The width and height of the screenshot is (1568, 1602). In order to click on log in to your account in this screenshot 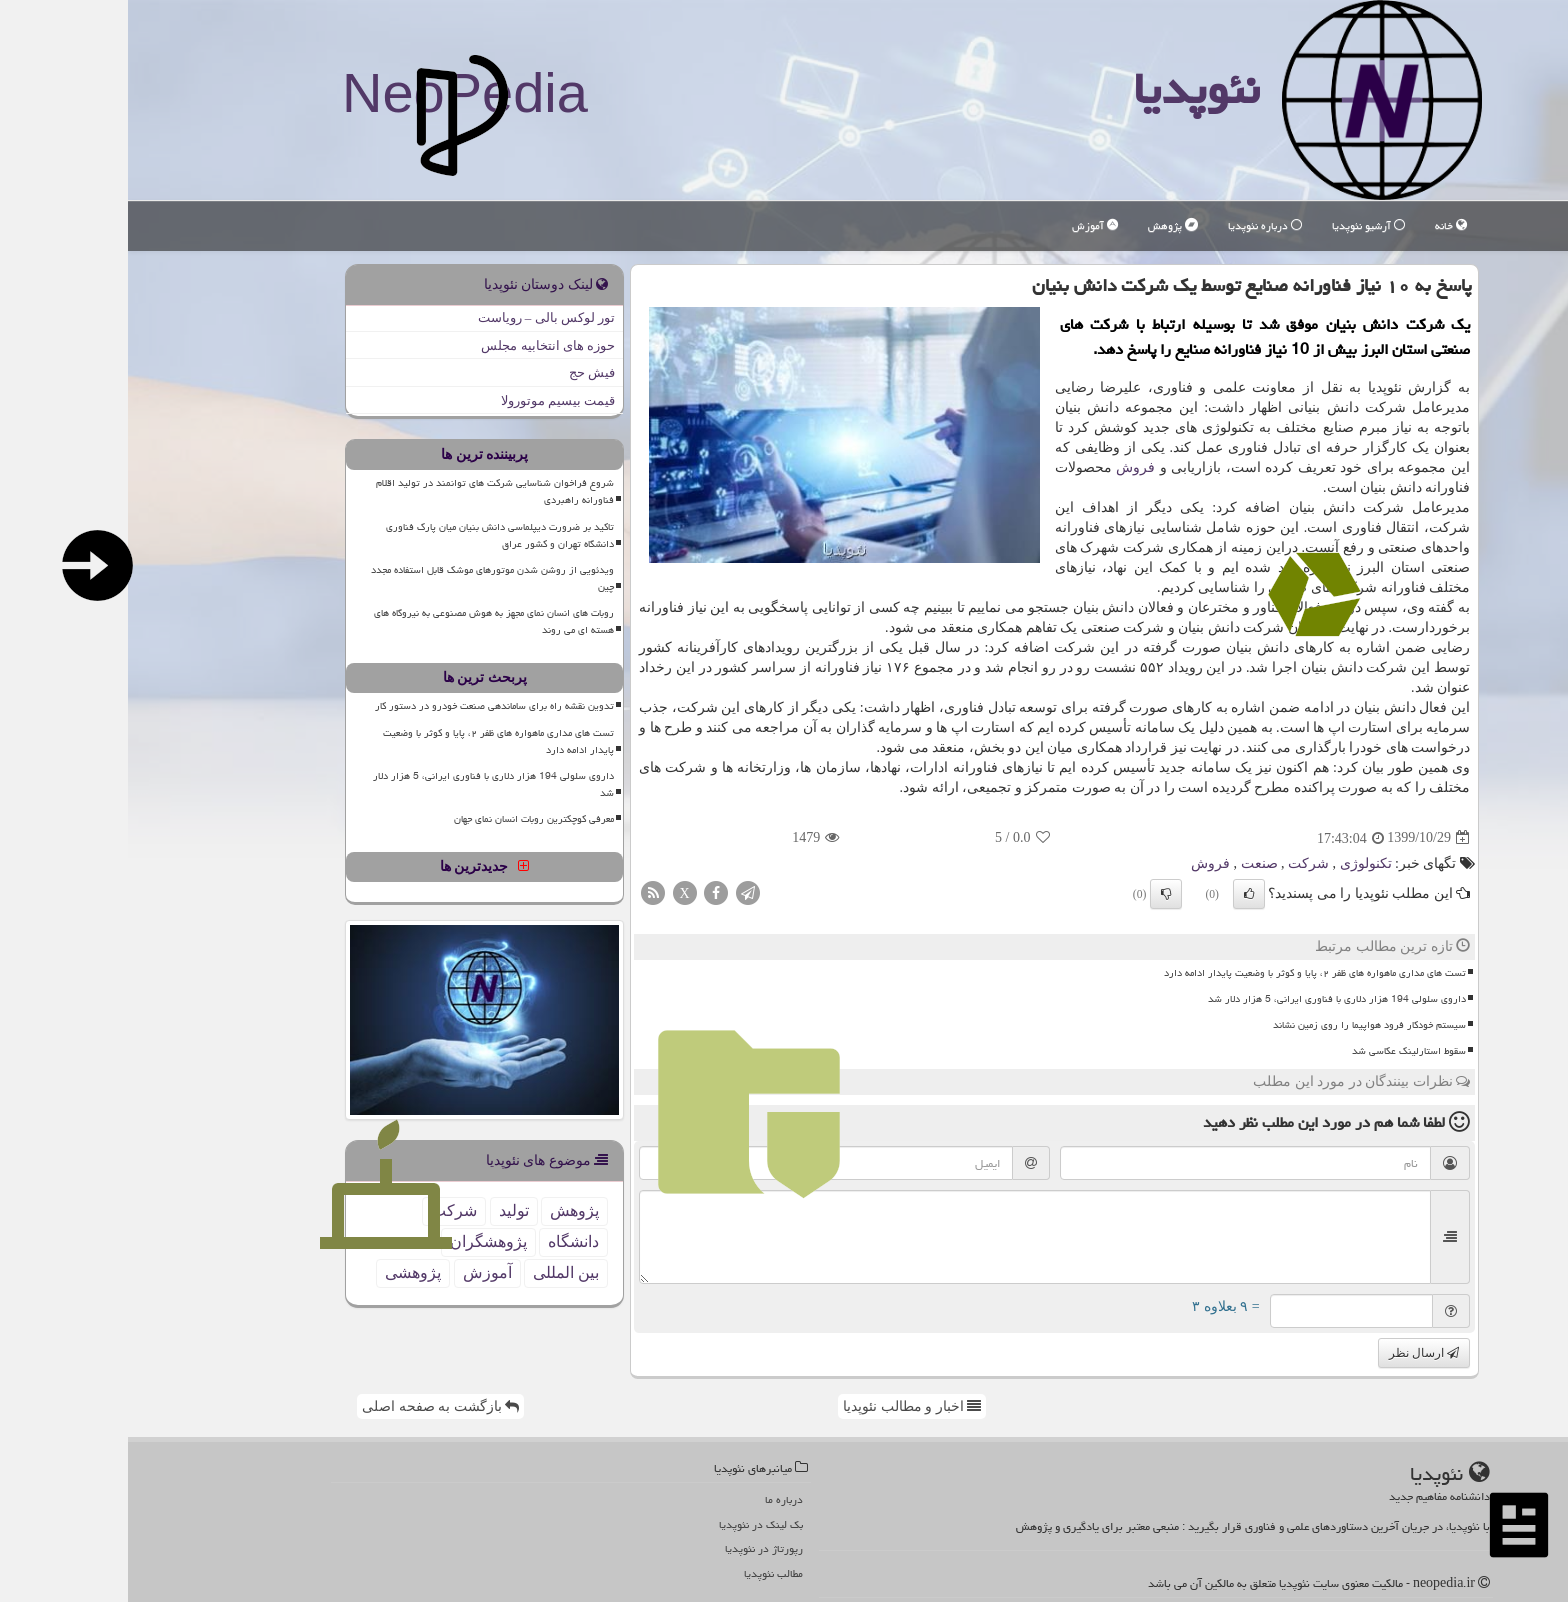, I will do `click(97, 565)`.